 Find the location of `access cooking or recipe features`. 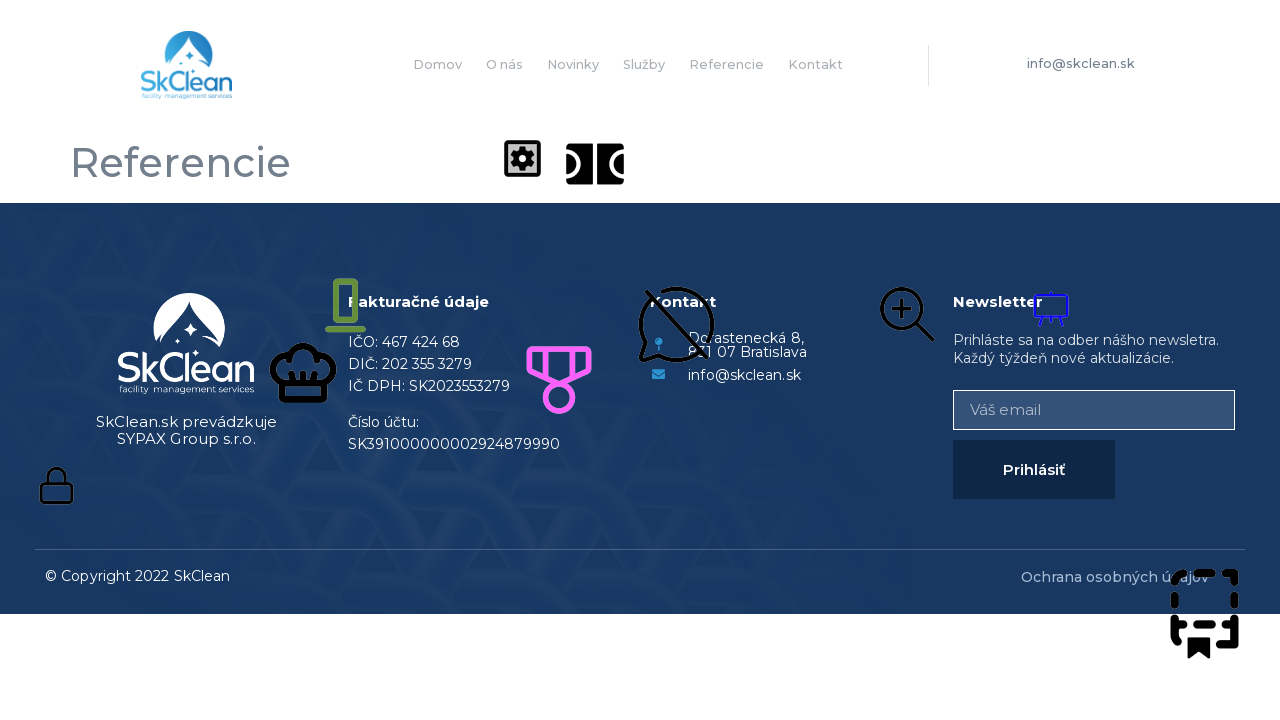

access cooking or recipe features is located at coordinates (303, 374).